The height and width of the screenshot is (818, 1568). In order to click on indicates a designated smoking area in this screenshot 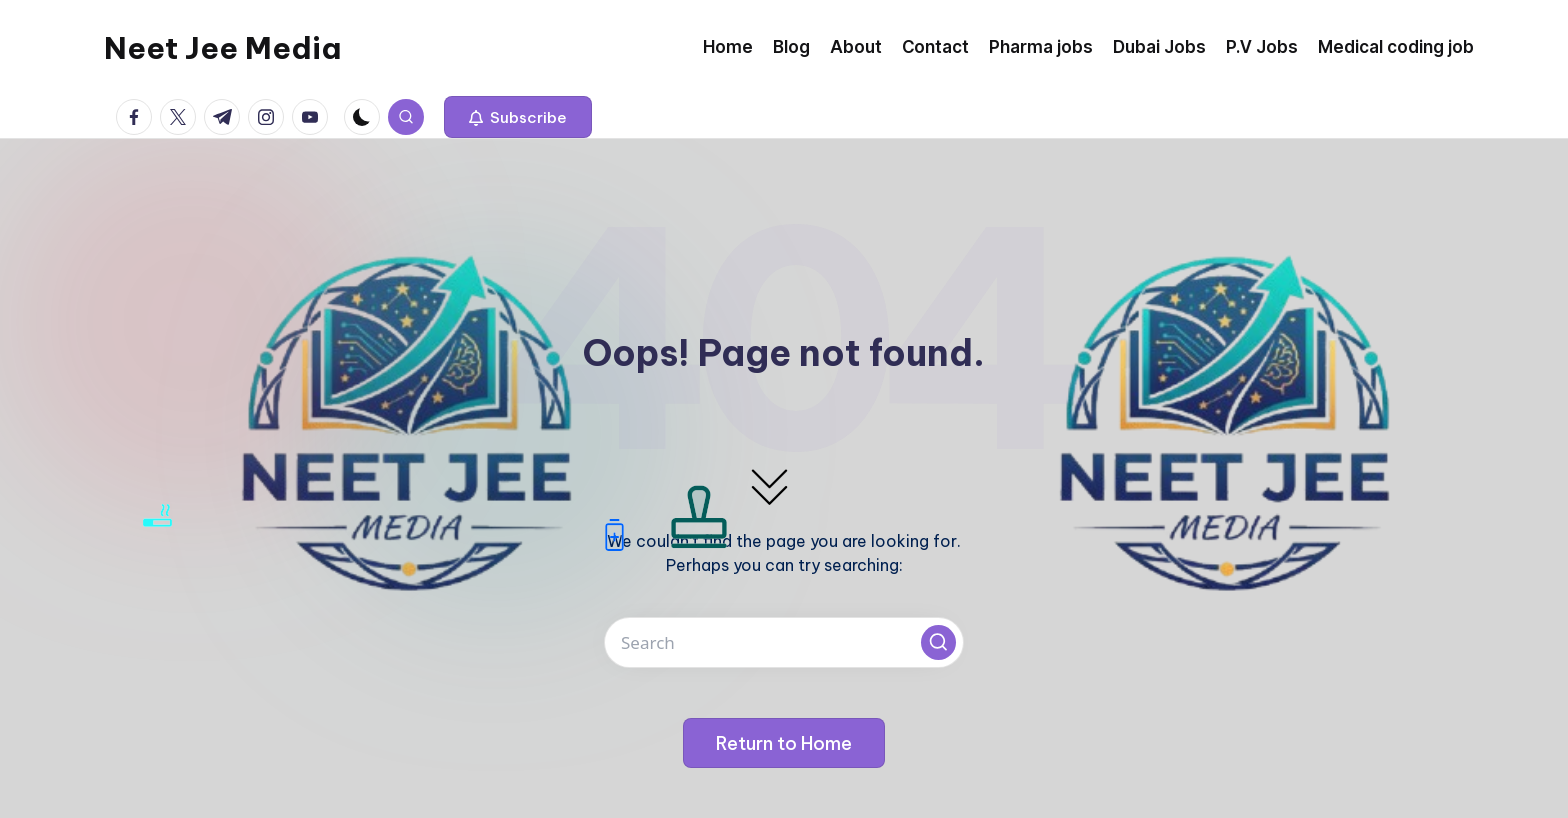, I will do `click(157, 518)`.